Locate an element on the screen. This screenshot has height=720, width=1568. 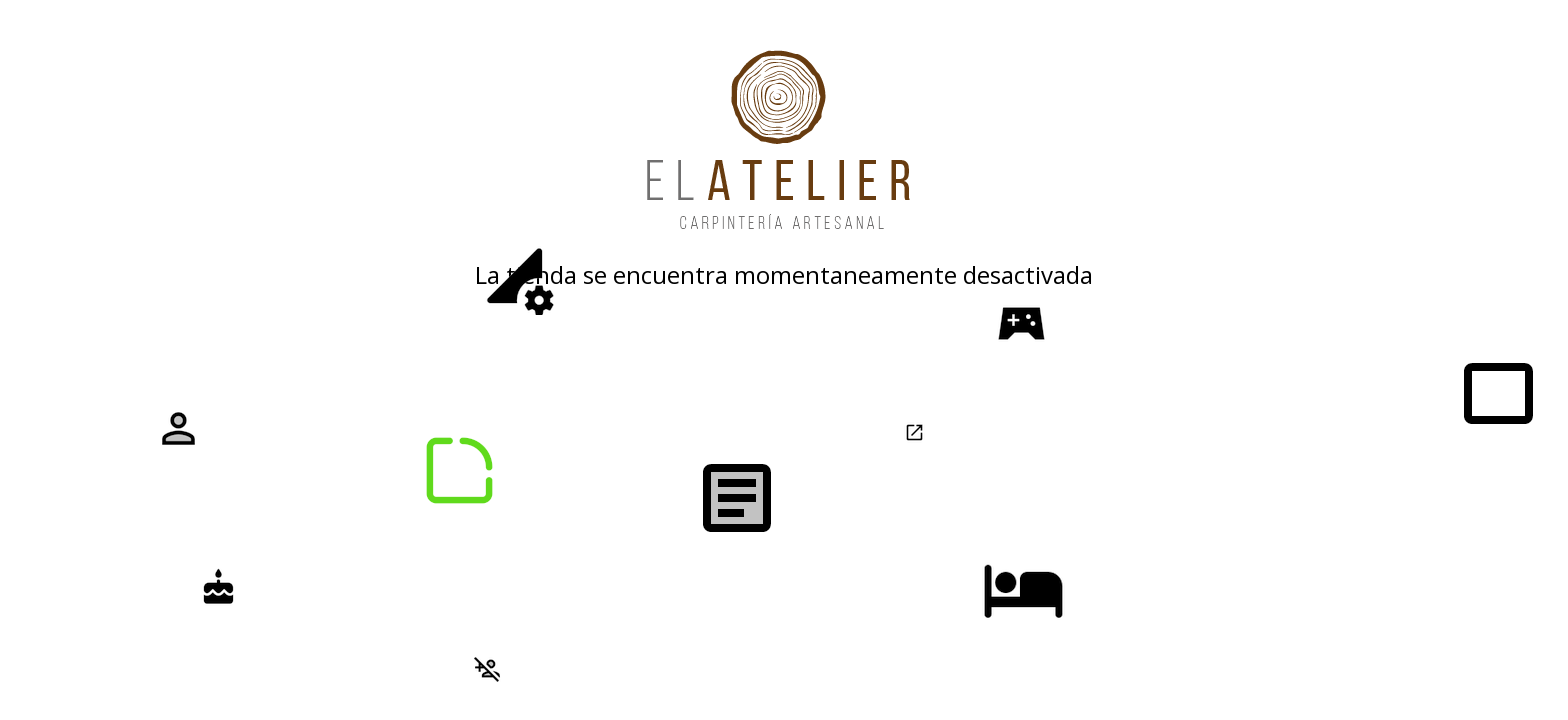
open link in new window or tab is located at coordinates (914, 432).